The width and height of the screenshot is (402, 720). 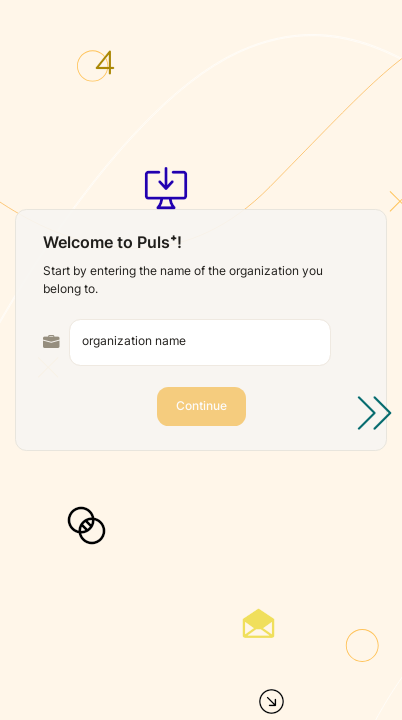 What do you see at coordinates (86, 525) in the screenshot?
I see `apply intersection operation to selected shapes` at bounding box center [86, 525].